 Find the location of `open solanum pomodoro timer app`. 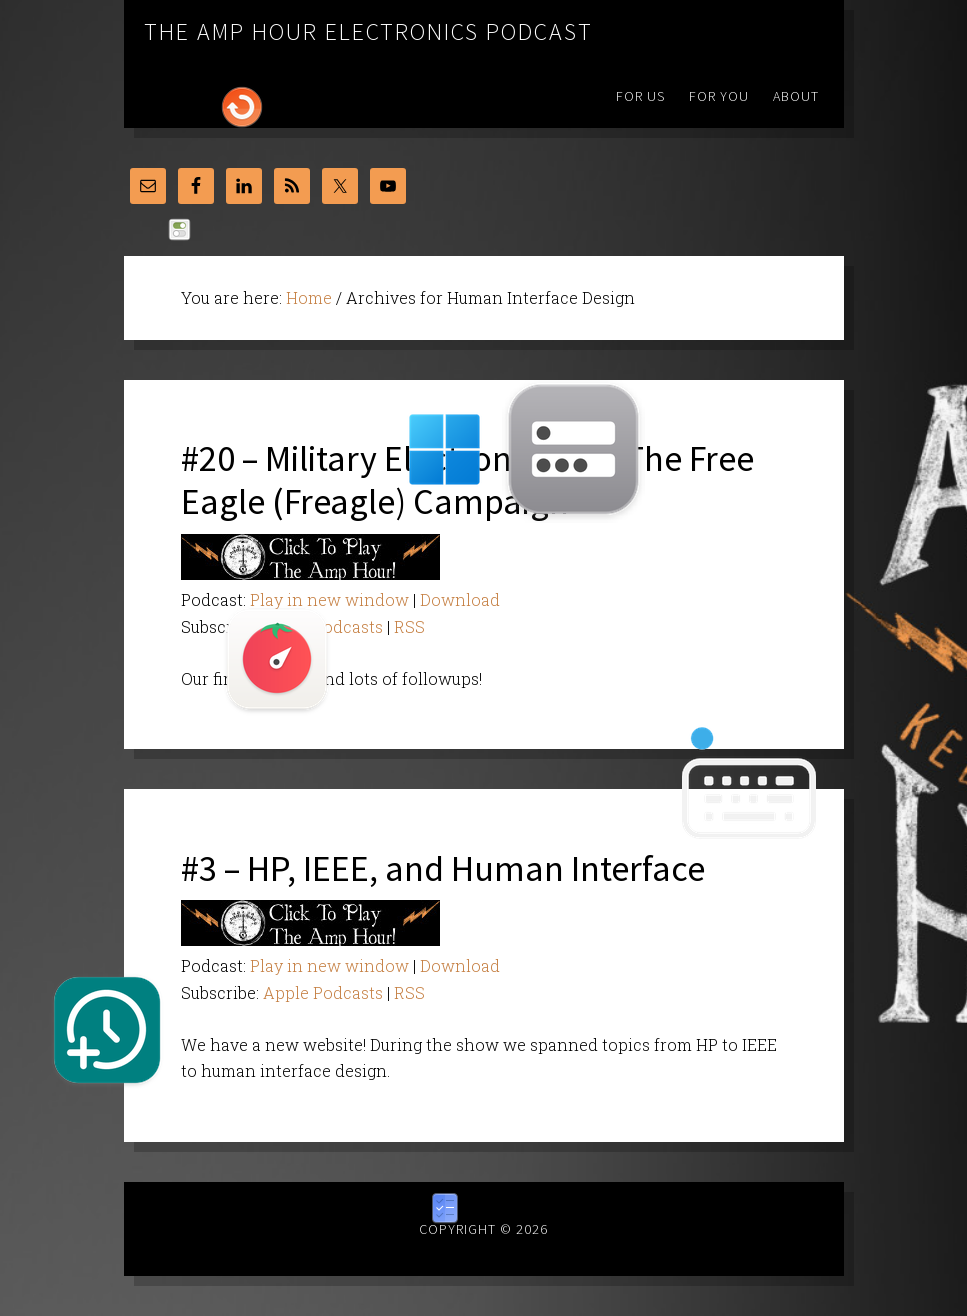

open solanum pomodoro timer app is located at coordinates (277, 659).